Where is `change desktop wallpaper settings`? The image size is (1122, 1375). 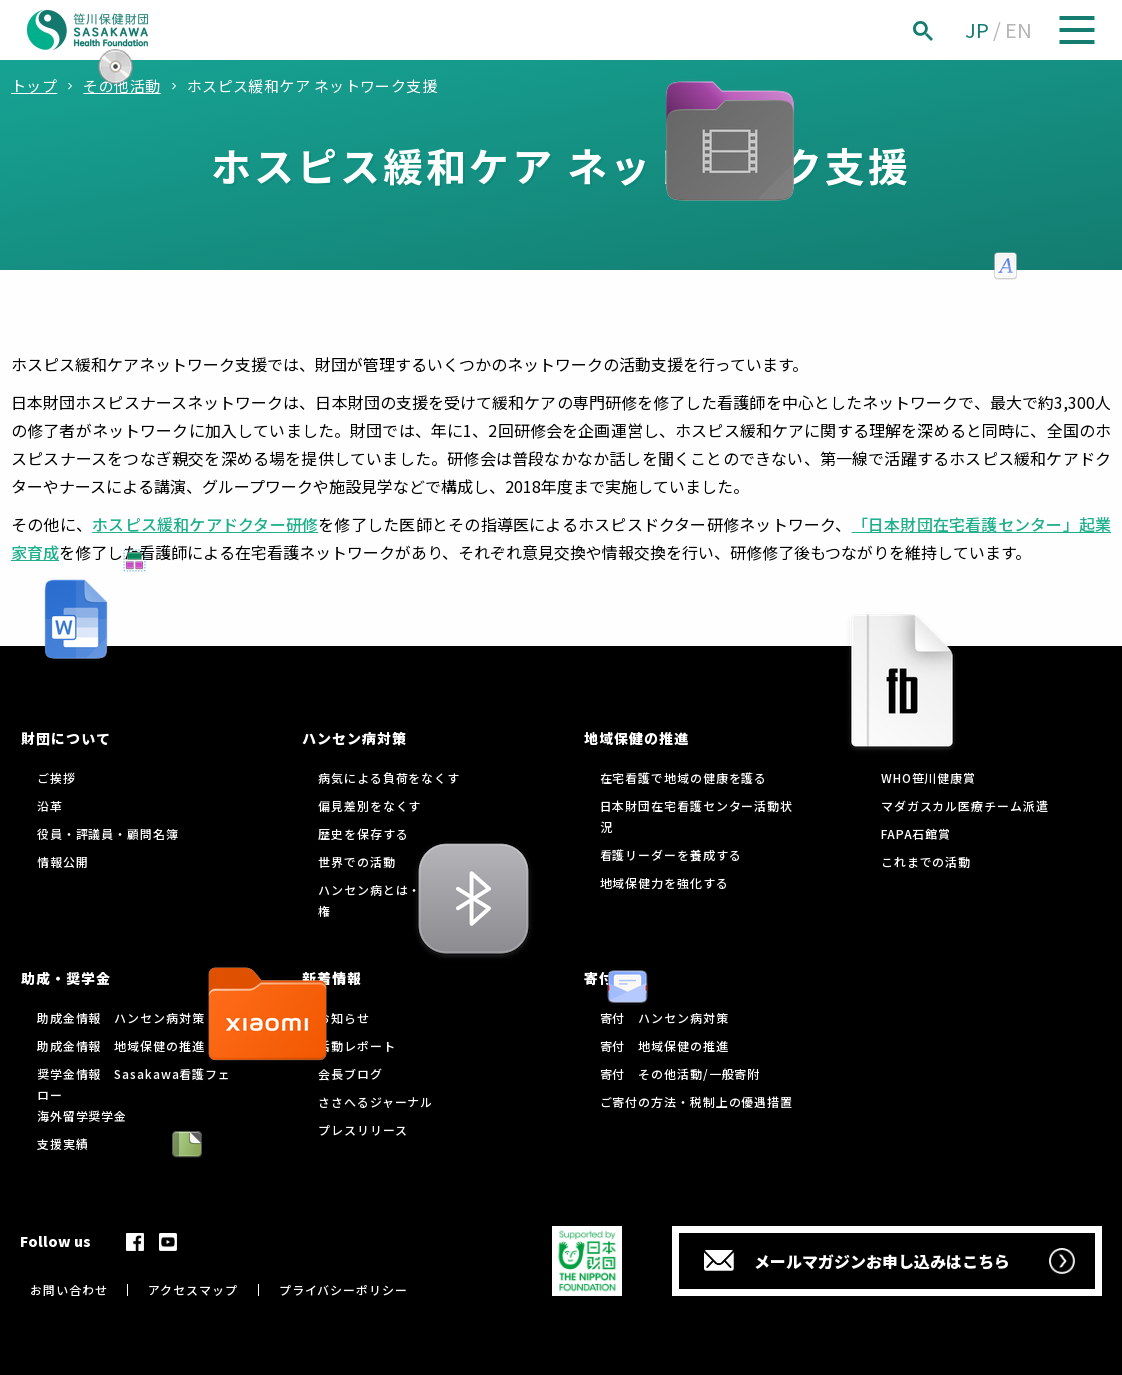 change desktop wallpaper settings is located at coordinates (187, 1144).